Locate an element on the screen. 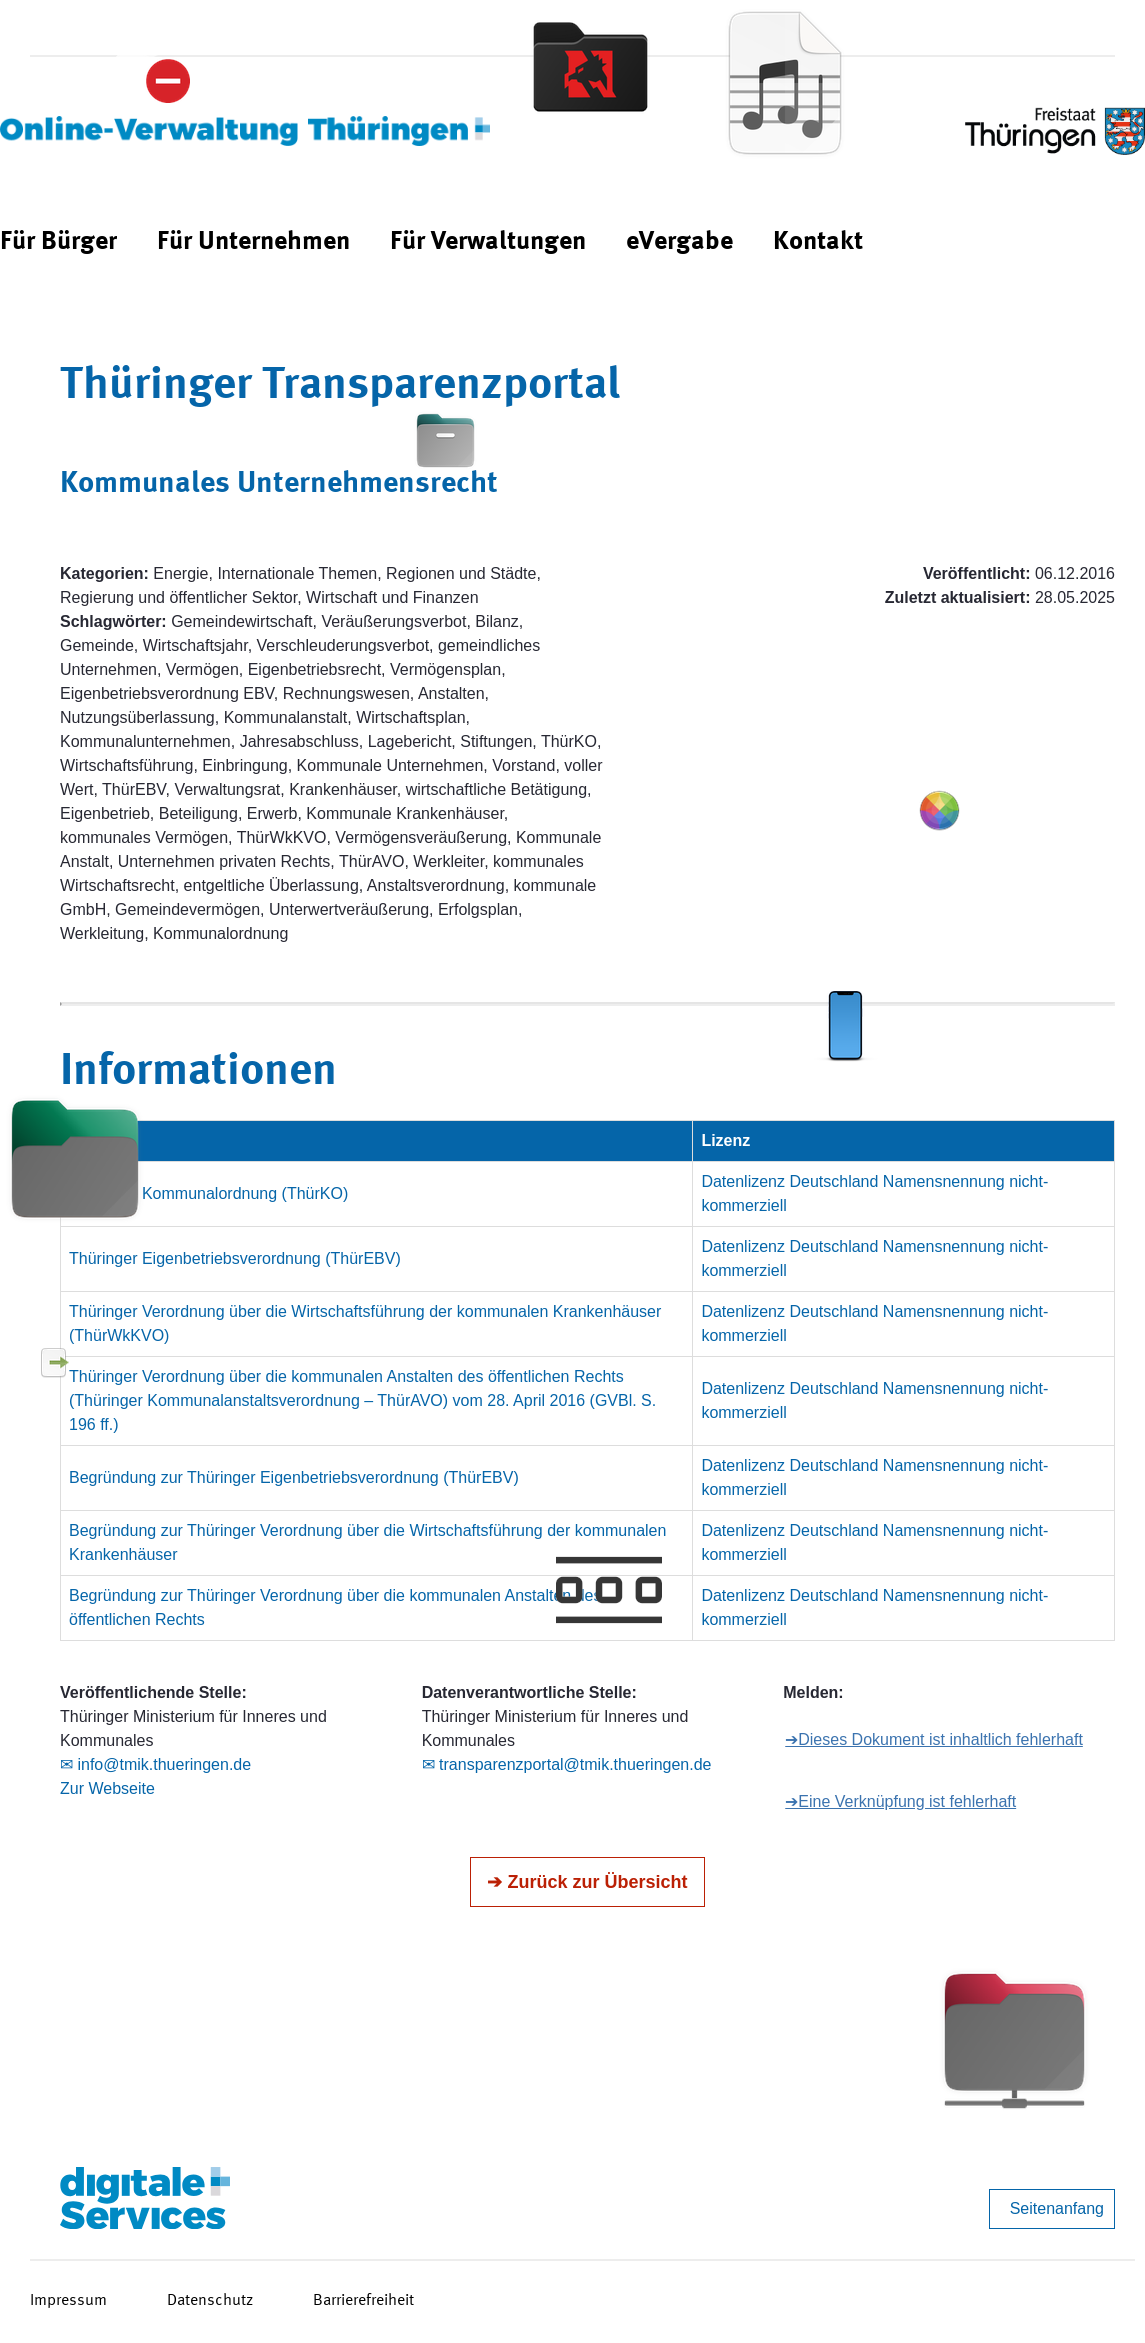 The height and width of the screenshot is (2343, 1145). OneDrive sync error or upload failure is located at coordinates (151, 64).